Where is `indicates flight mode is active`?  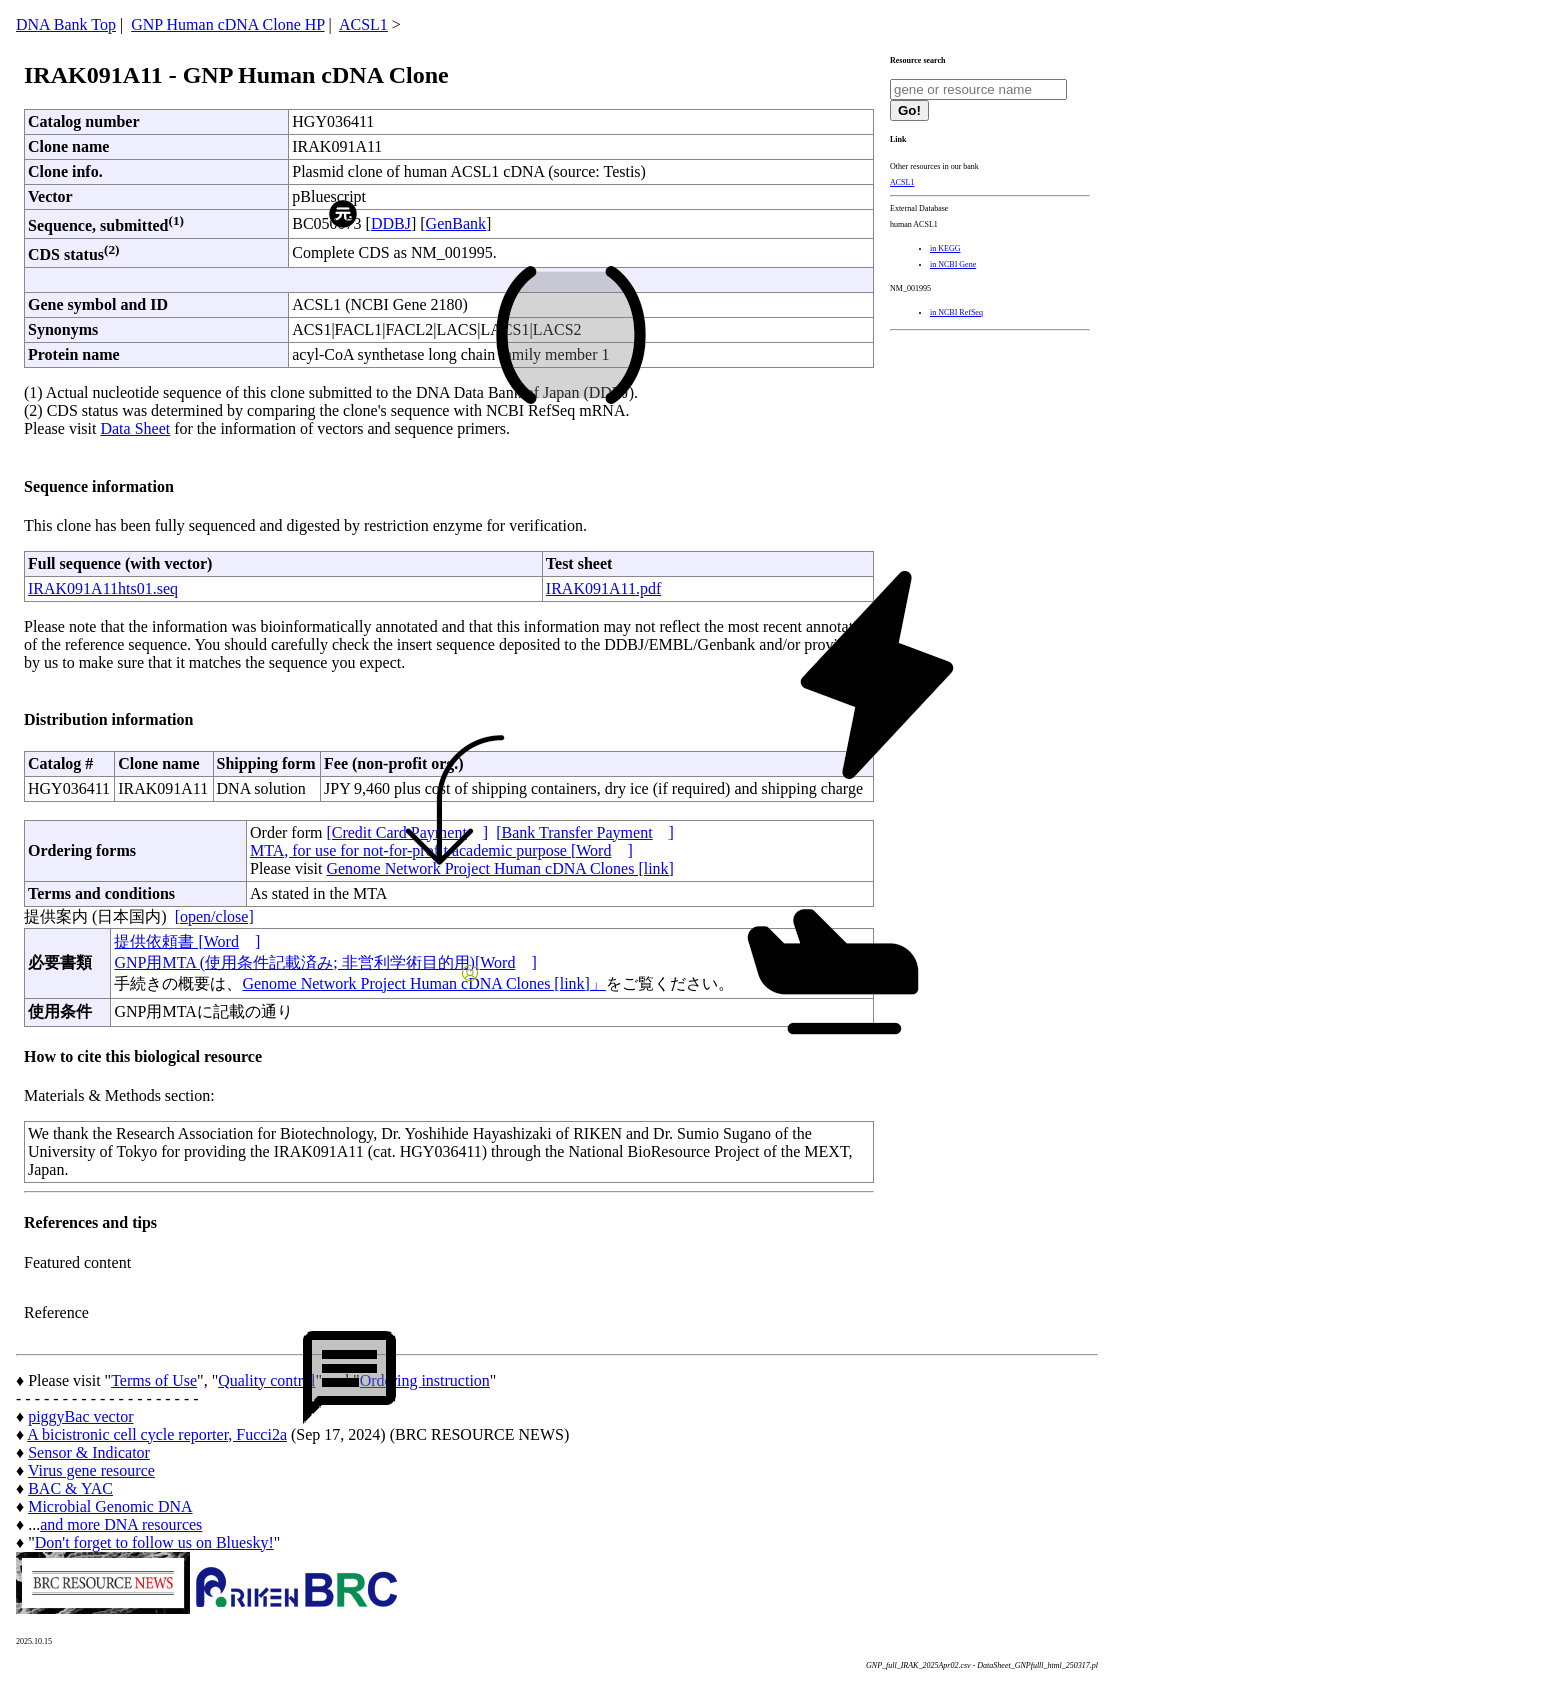
indicates flight mode is active is located at coordinates (833, 966).